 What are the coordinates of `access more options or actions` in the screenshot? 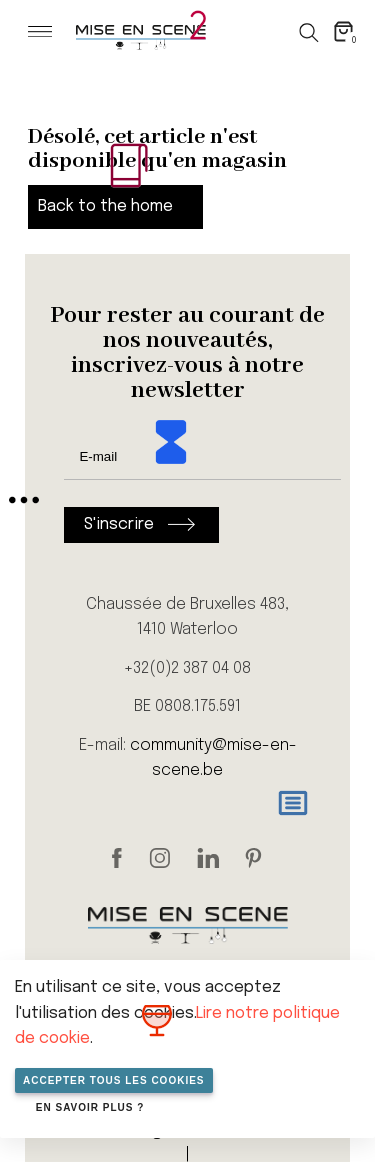 It's located at (24, 500).